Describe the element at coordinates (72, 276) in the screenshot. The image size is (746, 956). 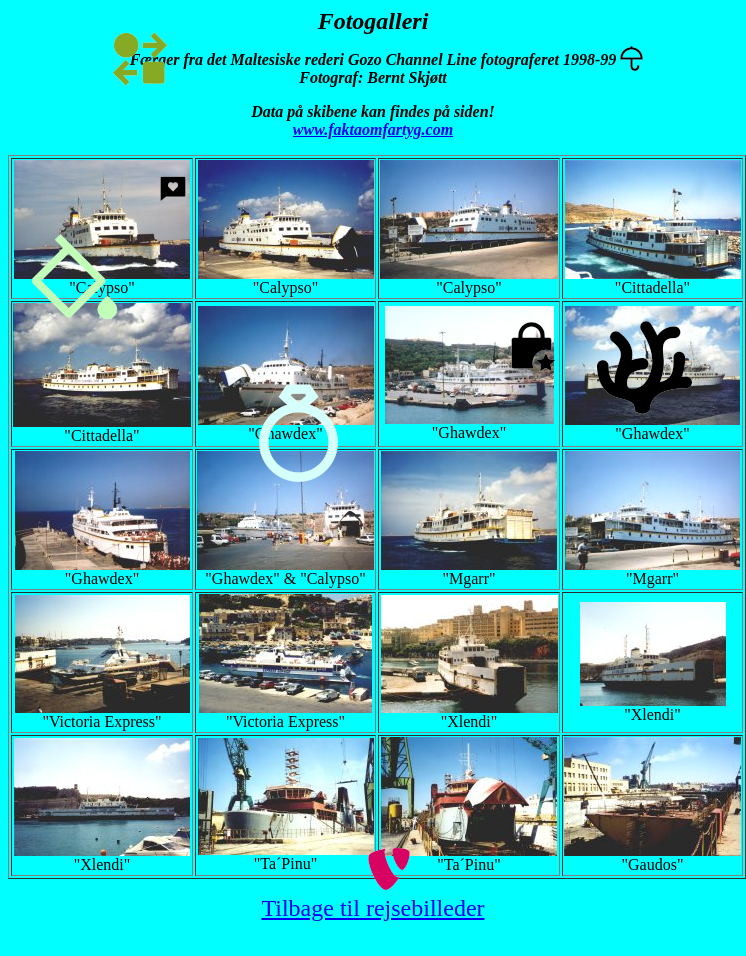
I see `access color fill or paint tool` at that location.